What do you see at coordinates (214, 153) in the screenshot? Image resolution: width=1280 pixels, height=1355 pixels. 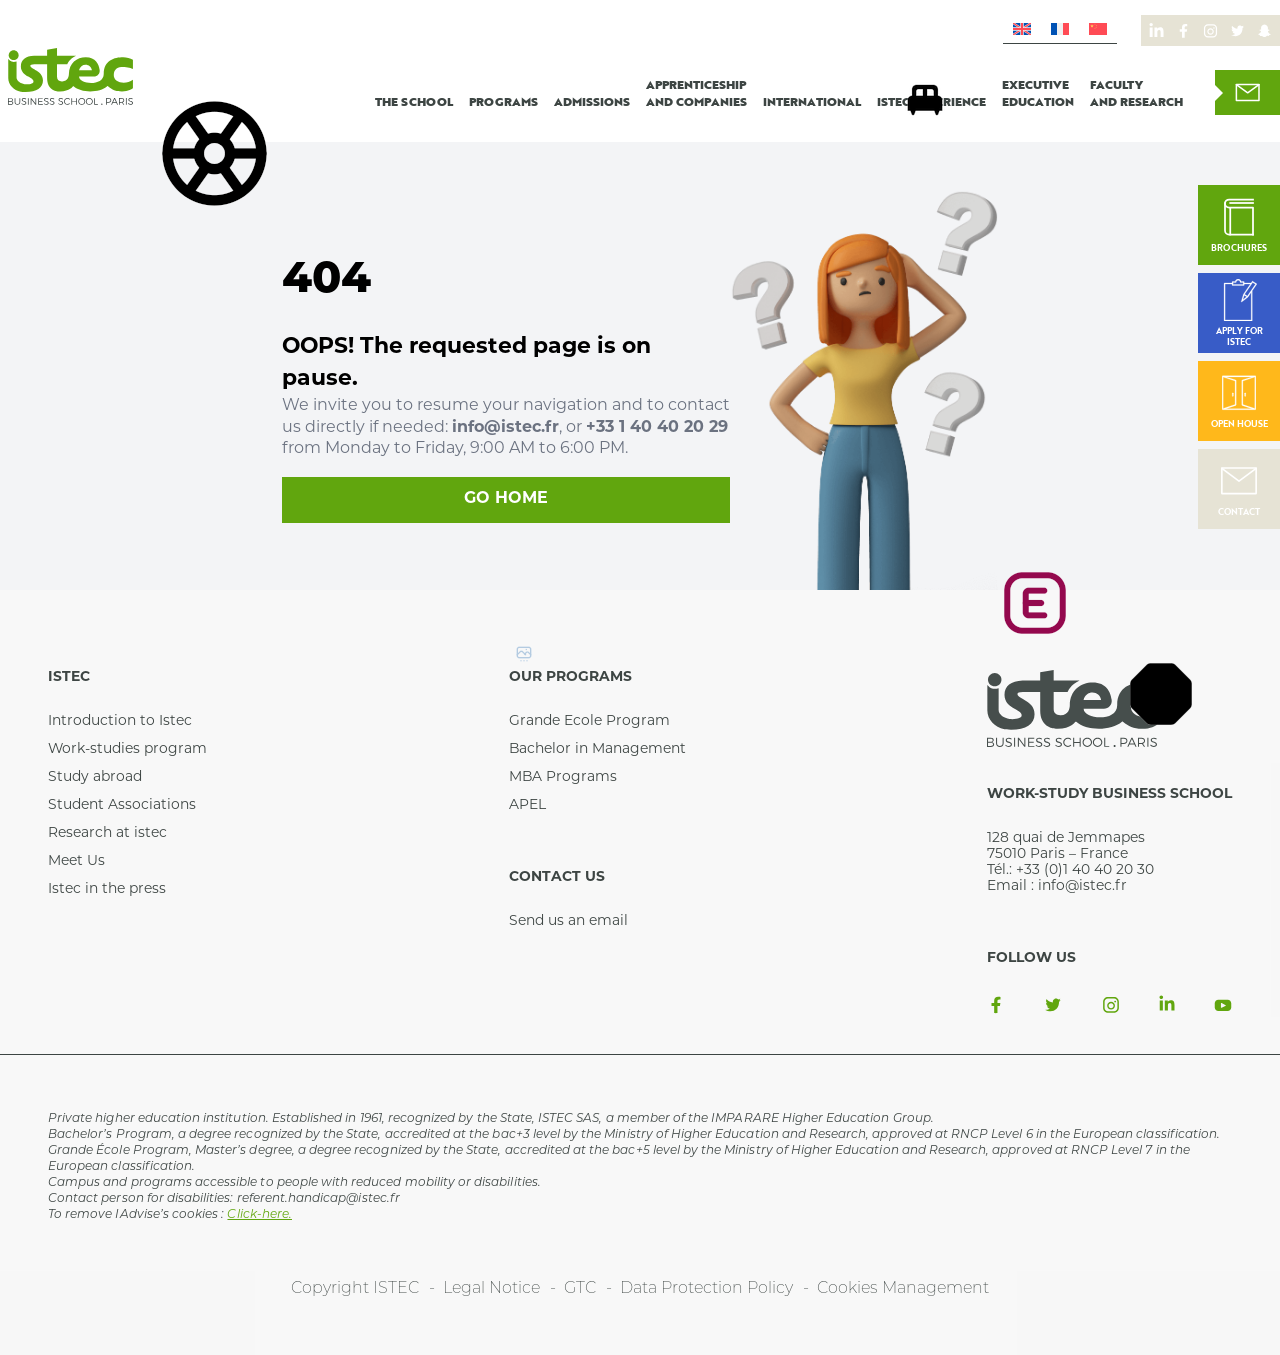 I see `access vehicle or tire settings` at bounding box center [214, 153].